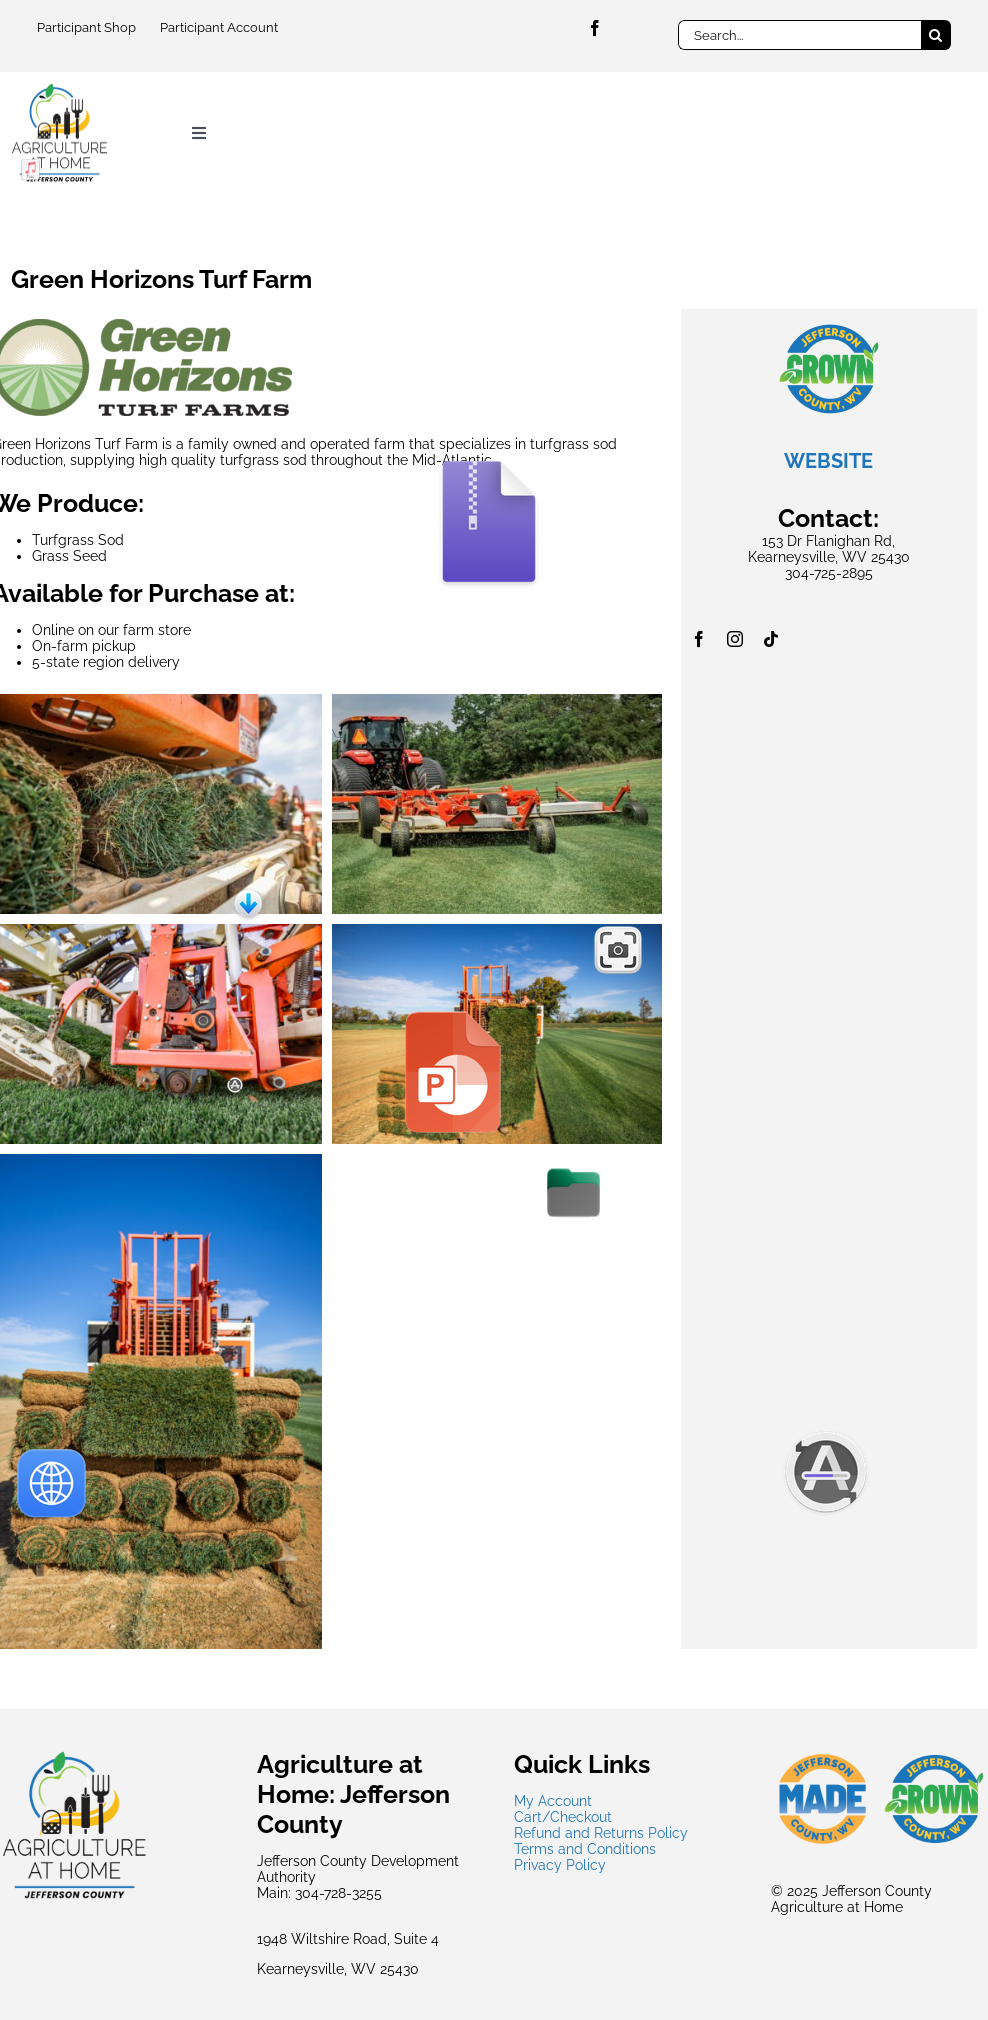 The height and width of the screenshot is (2020, 988). What do you see at coordinates (826, 1472) in the screenshot?
I see `check for available software updates` at bounding box center [826, 1472].